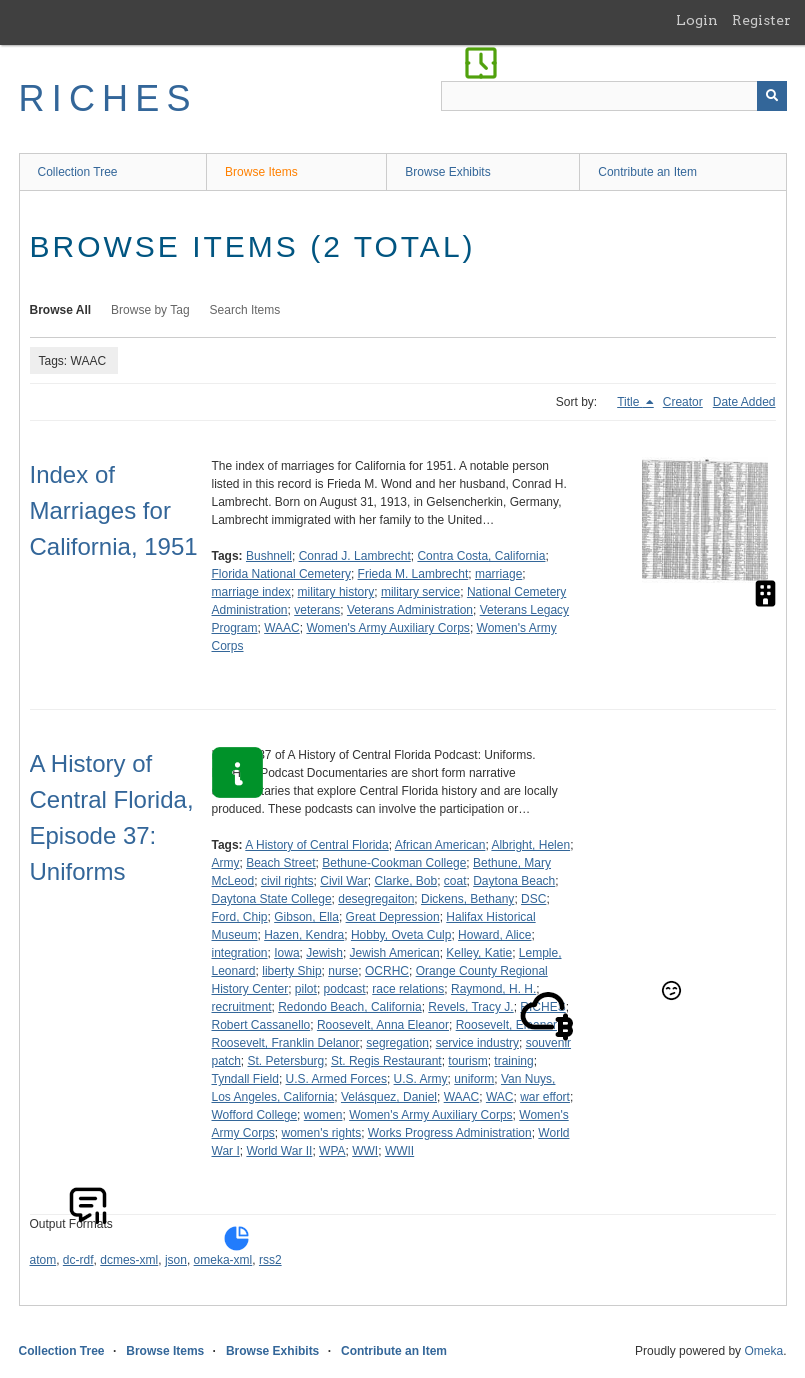 This screenshot has height=1378, width=805. I want to click on view analytics or statistics breakdown, so click(236, 1238).